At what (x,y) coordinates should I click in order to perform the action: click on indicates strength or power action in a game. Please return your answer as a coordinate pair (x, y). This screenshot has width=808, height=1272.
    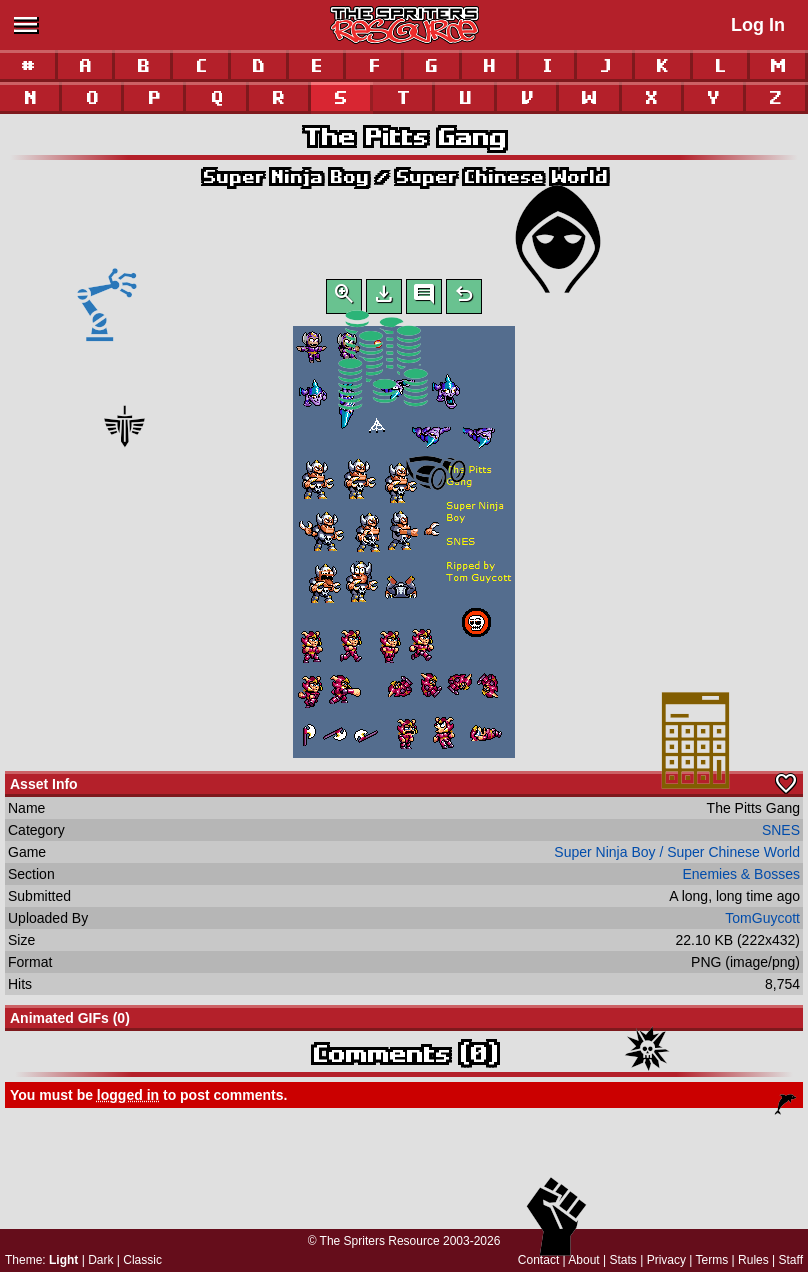
    Looking at the image, I should click on (556, 1216).